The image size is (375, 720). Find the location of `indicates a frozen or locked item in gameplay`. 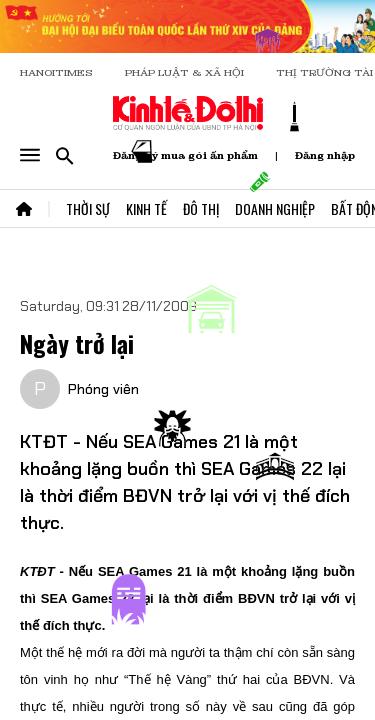

indicates a frozen or locked item in gameplay is located at coordinates (267, 40).